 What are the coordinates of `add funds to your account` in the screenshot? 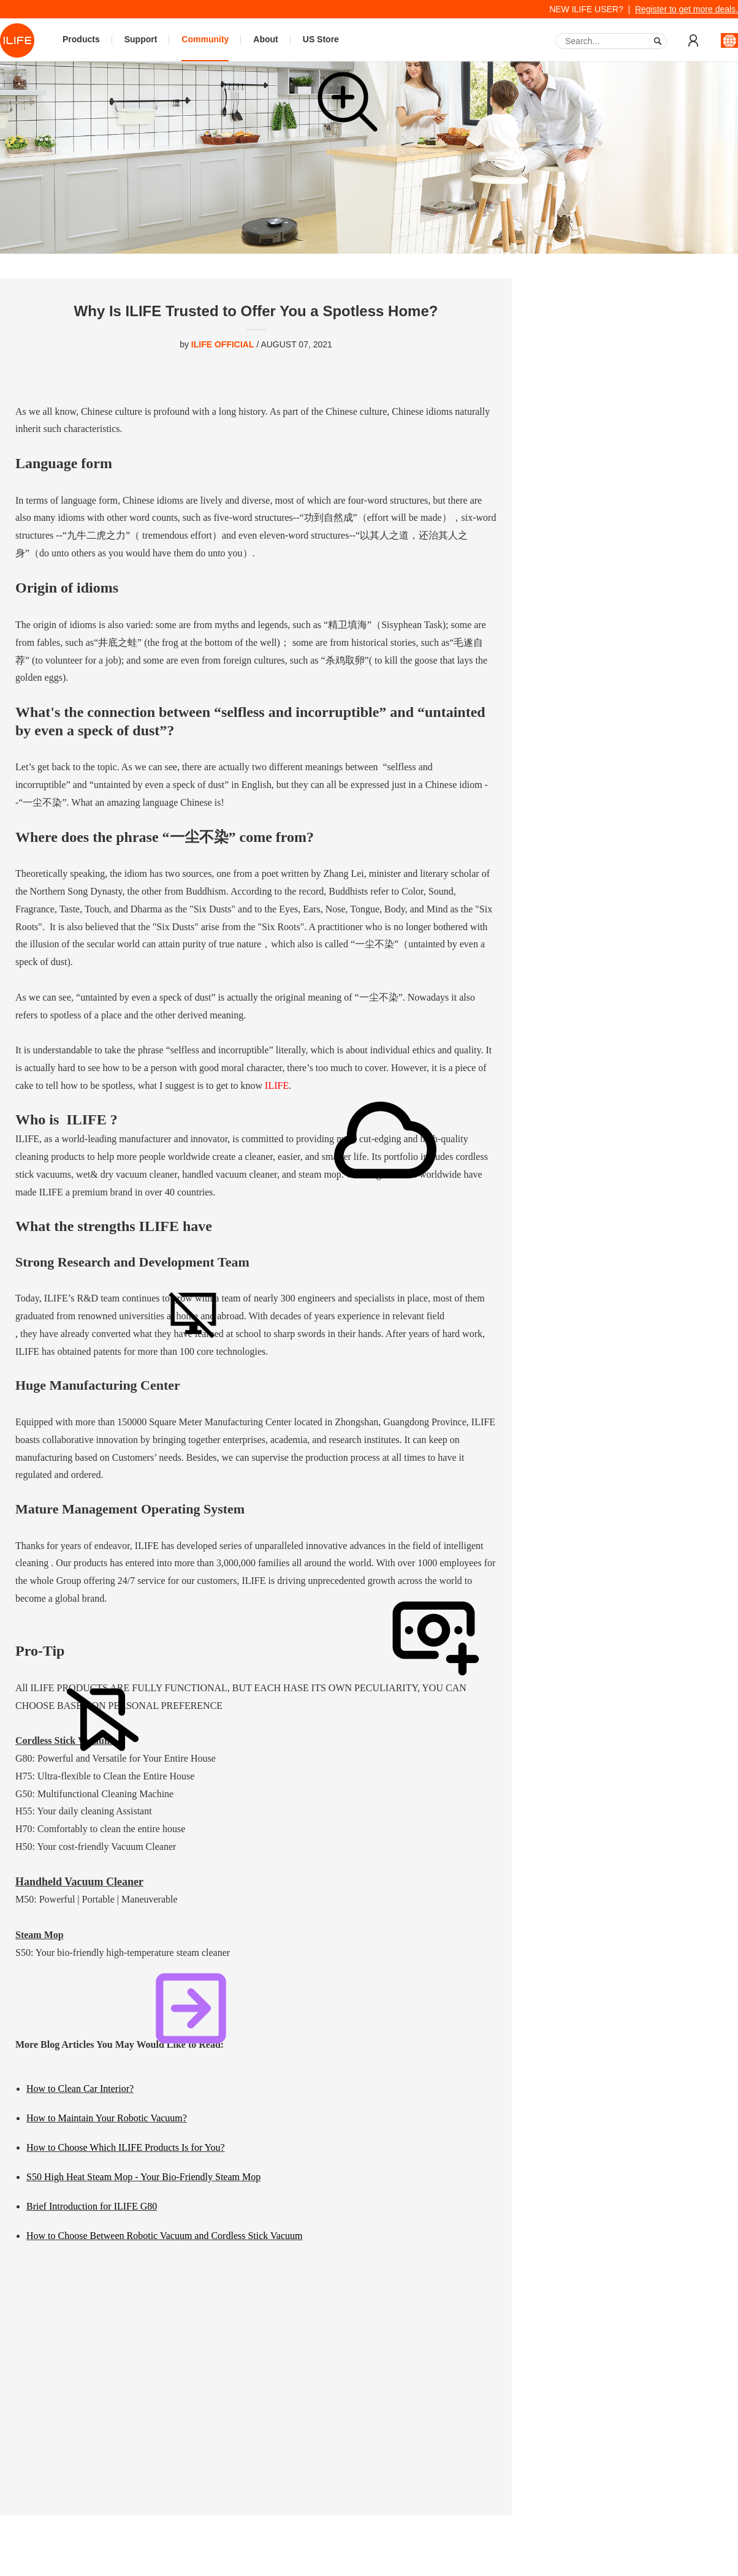 It's located at (433, 1630).